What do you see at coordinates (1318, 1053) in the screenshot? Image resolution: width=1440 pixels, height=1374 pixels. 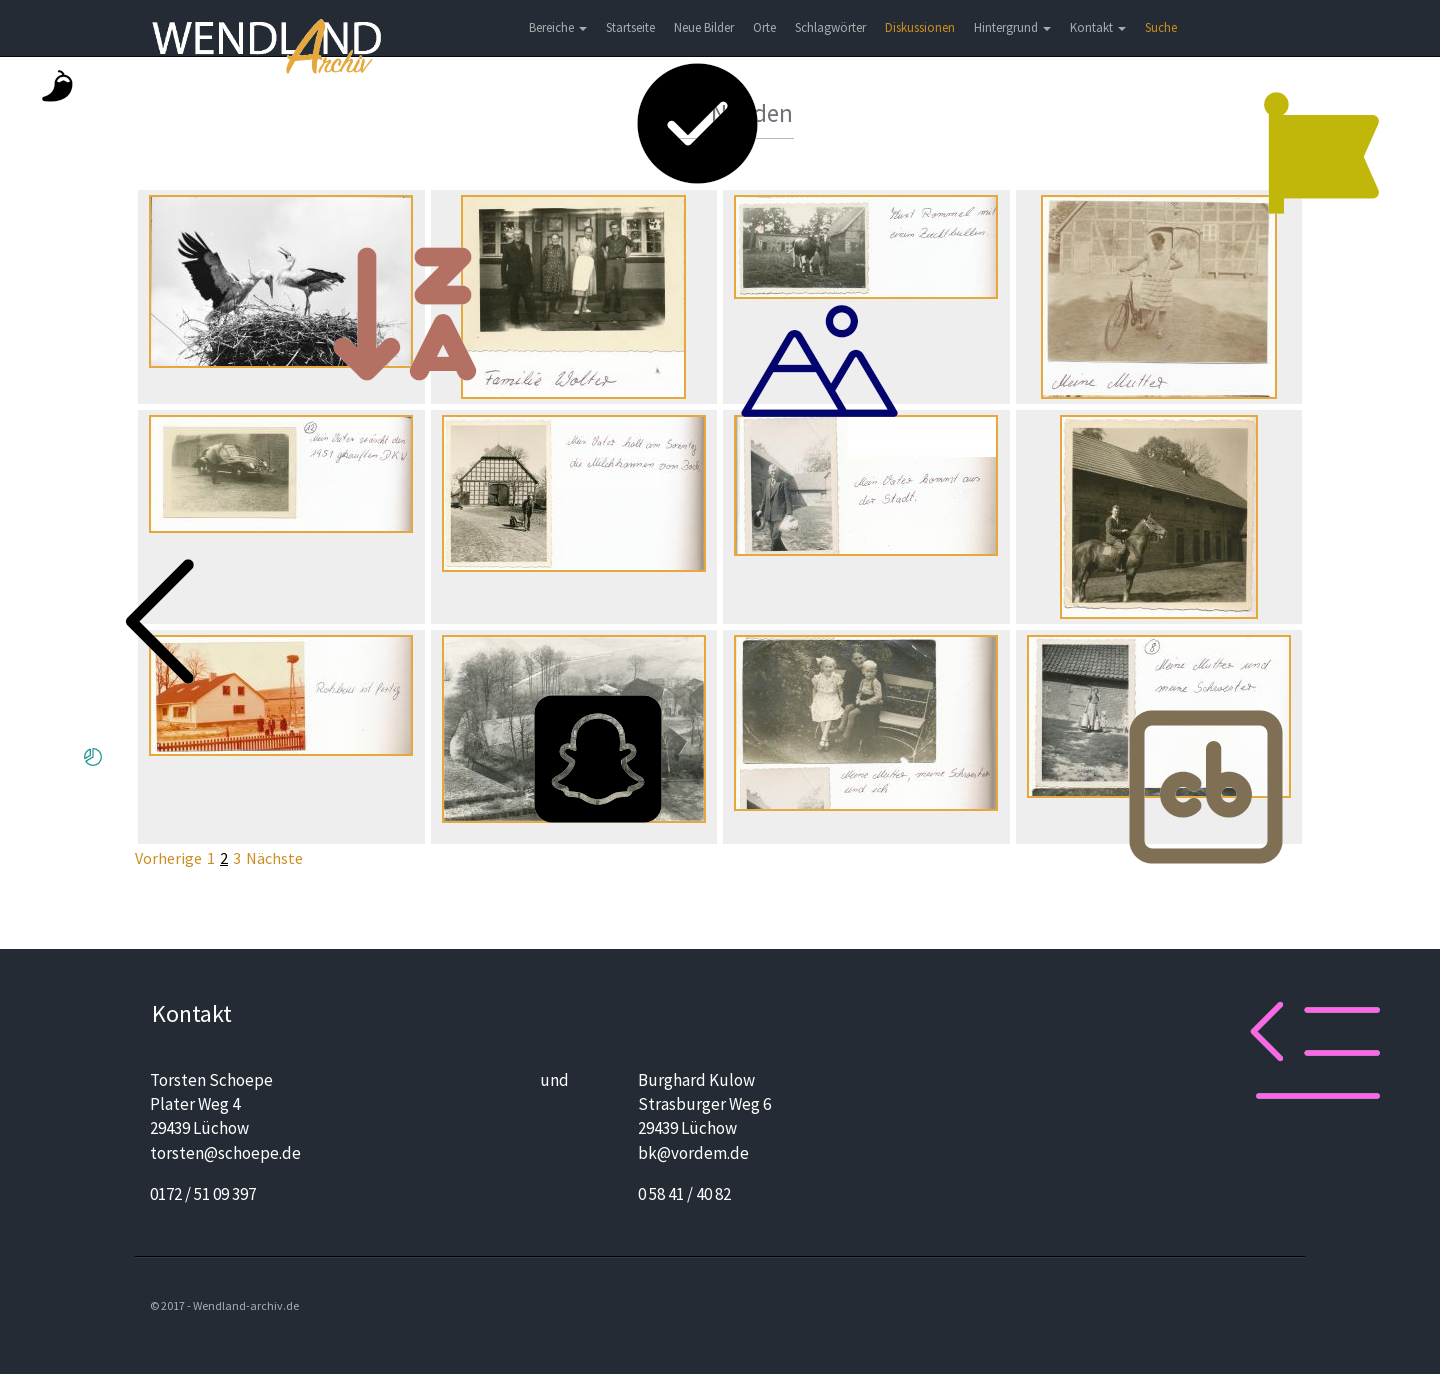 I see `decrease text indentation` at bounding box center [1318, 1053].